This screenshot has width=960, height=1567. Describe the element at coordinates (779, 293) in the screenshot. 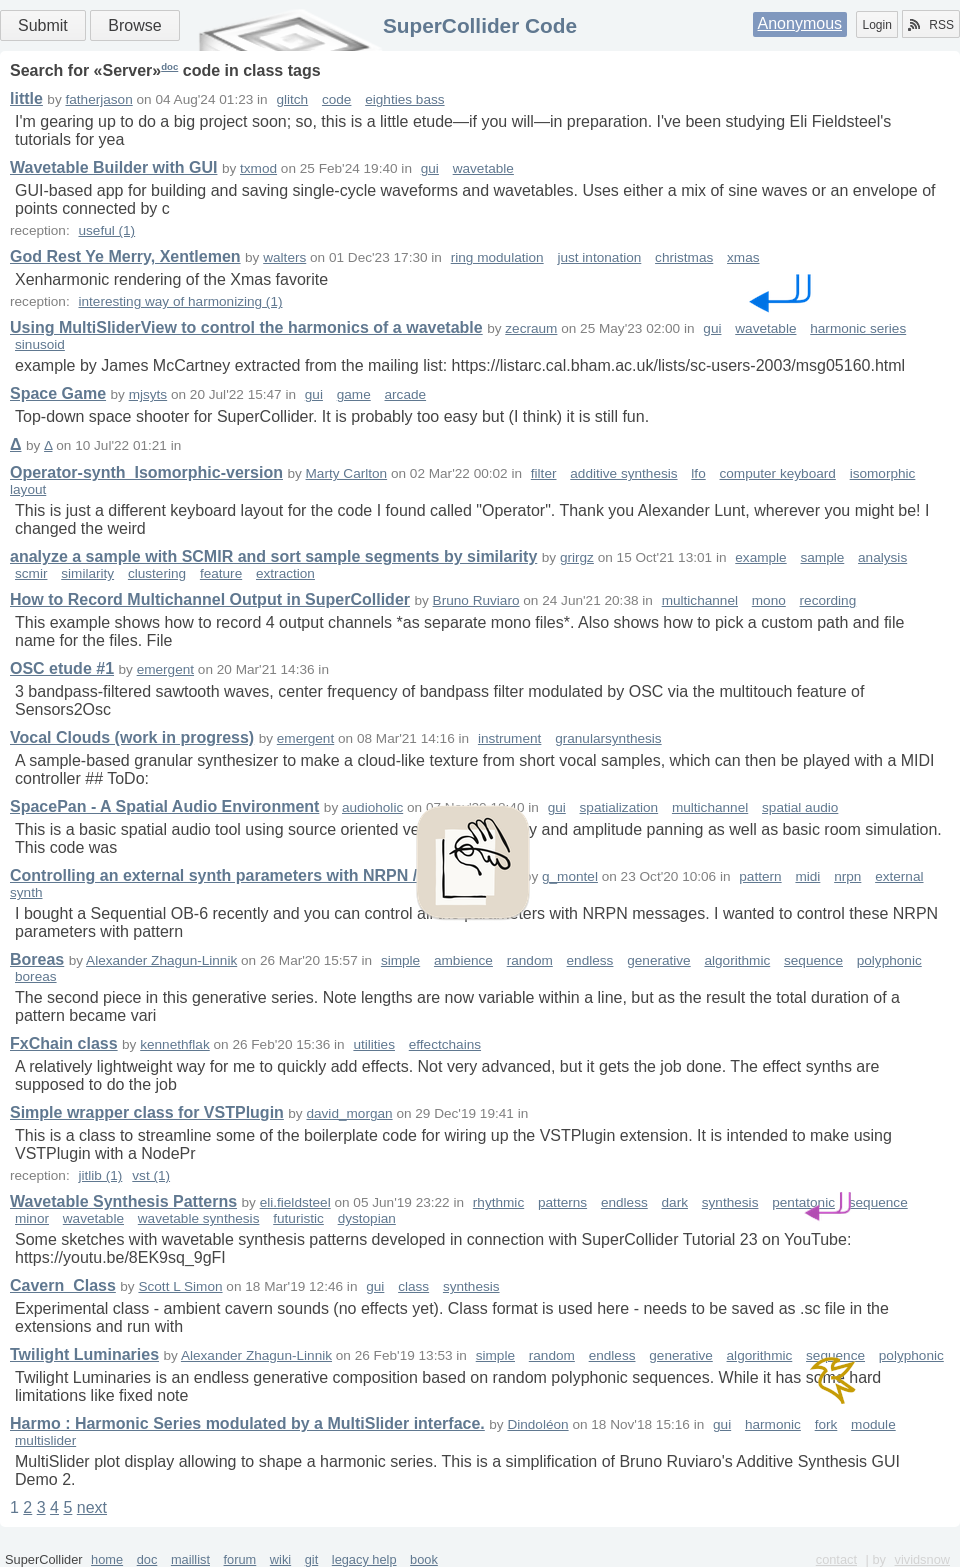

I see `reply to all recipients of an email` at that location.